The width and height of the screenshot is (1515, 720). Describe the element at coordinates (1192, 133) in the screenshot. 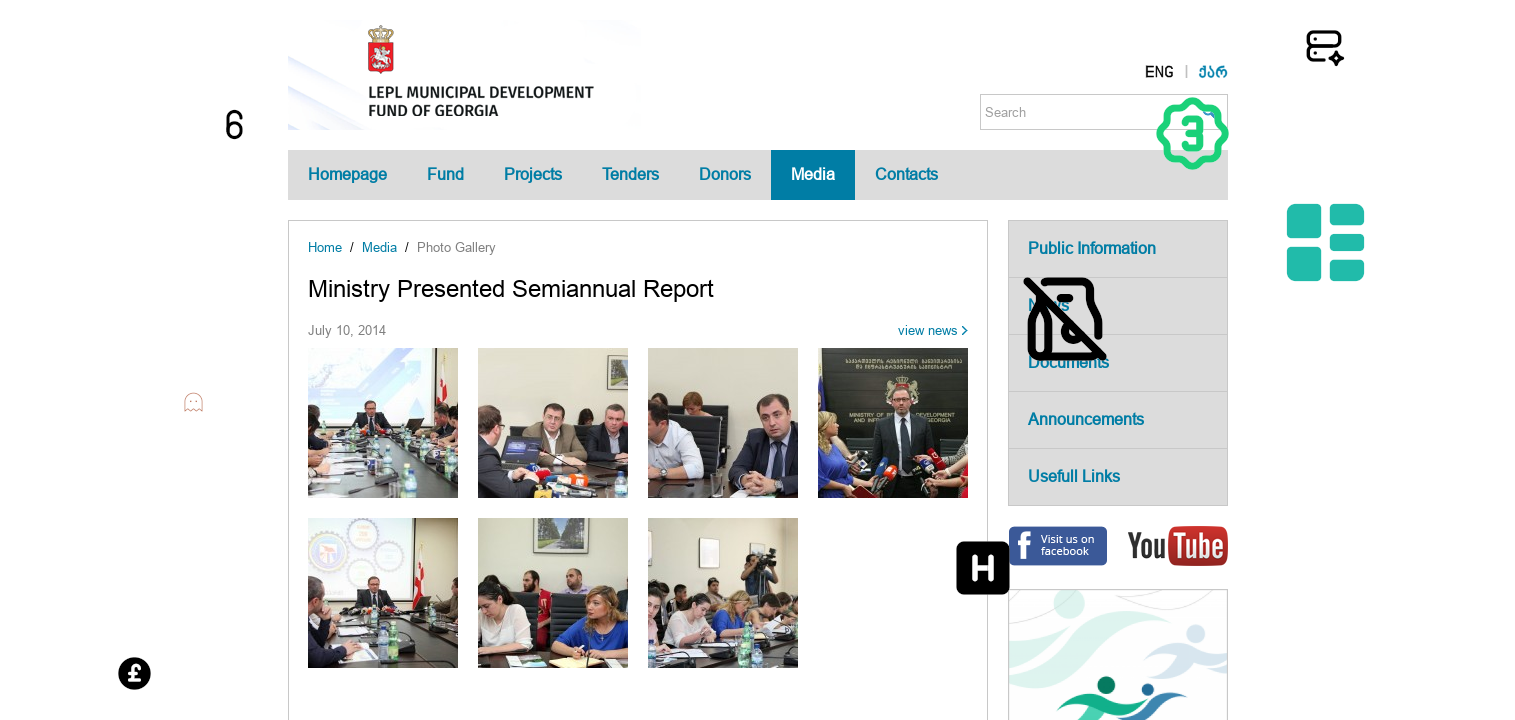

I see `indicates third place or bronze ranking` at that location.